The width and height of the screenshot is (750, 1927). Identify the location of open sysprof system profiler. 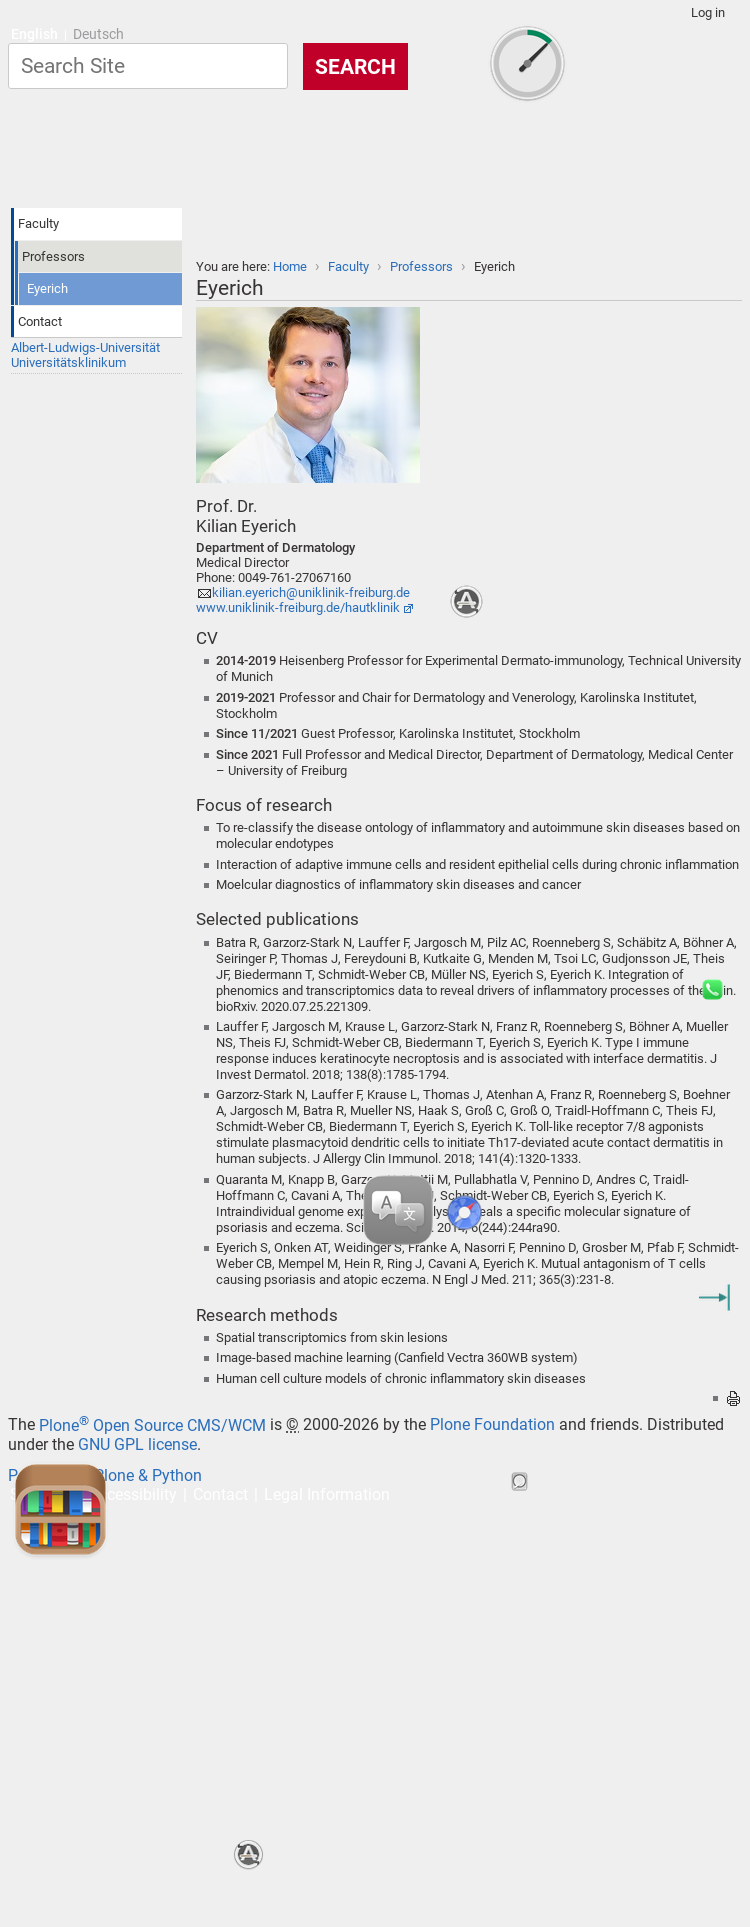
(527, 63).